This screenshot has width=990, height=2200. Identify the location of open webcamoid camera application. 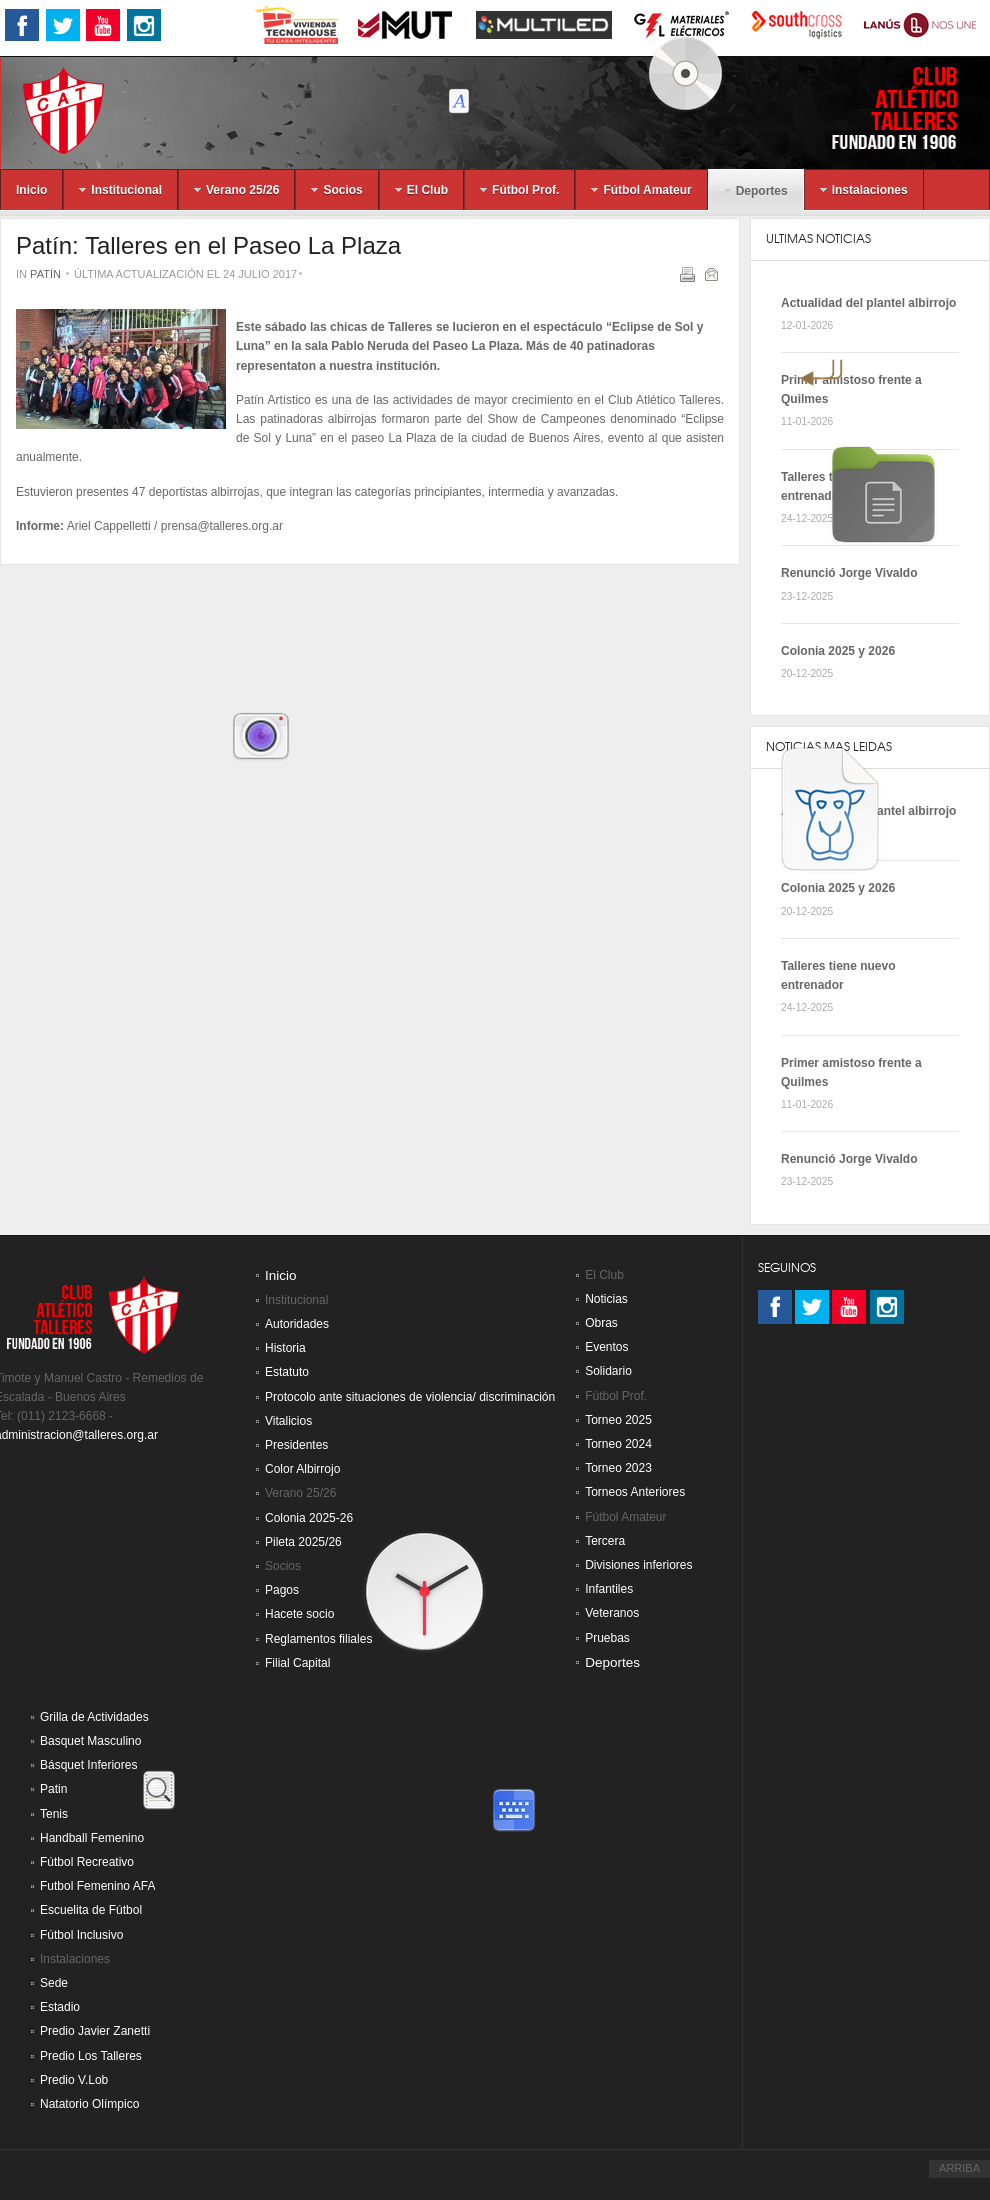
(261, 736).